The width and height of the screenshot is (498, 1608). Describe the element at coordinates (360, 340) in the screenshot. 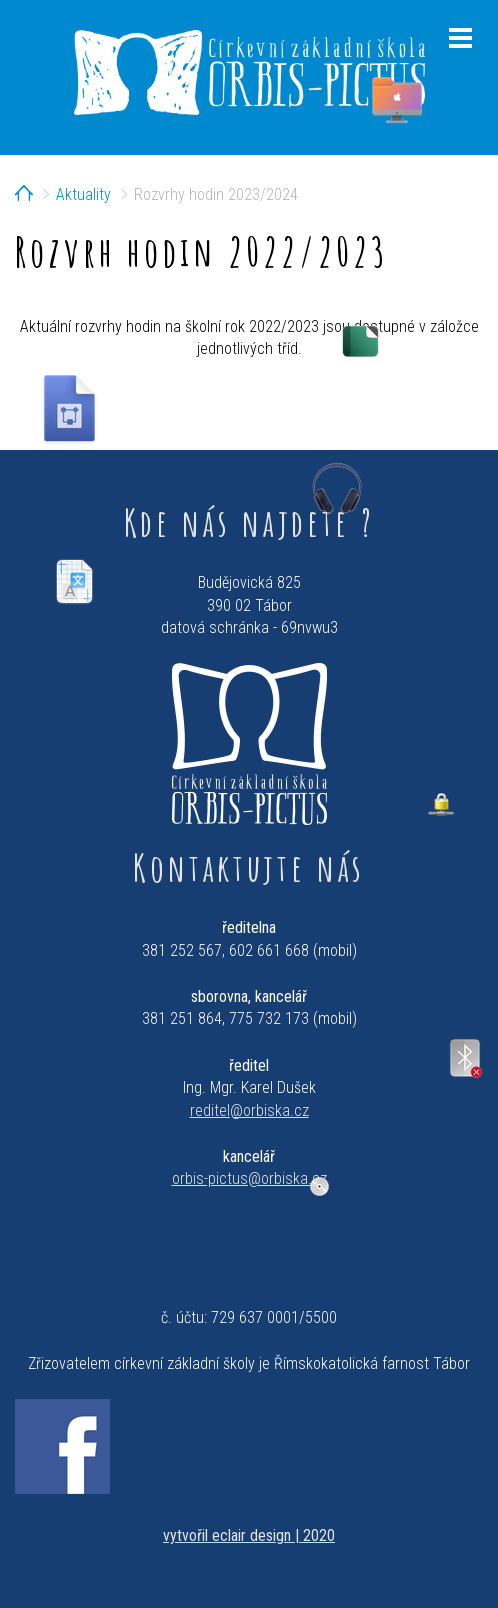

I see `change desktop wallpaper settings` at that location.